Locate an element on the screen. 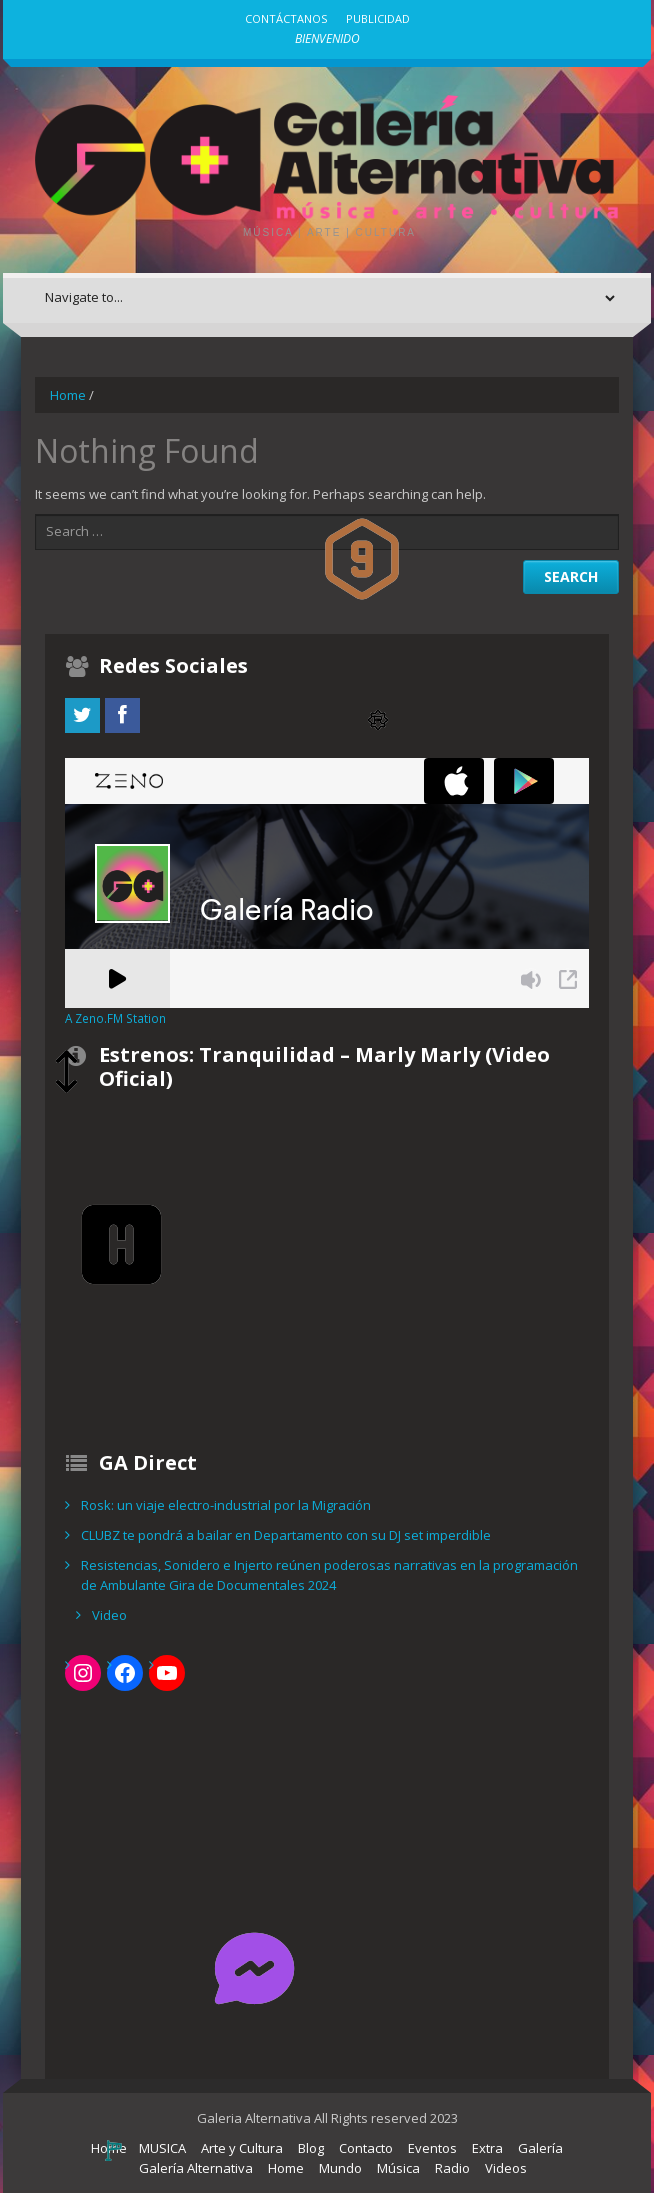 This screenshot has height=2193, width=654. hospital or healthcare location marker is located at coordinates (121, 1244).